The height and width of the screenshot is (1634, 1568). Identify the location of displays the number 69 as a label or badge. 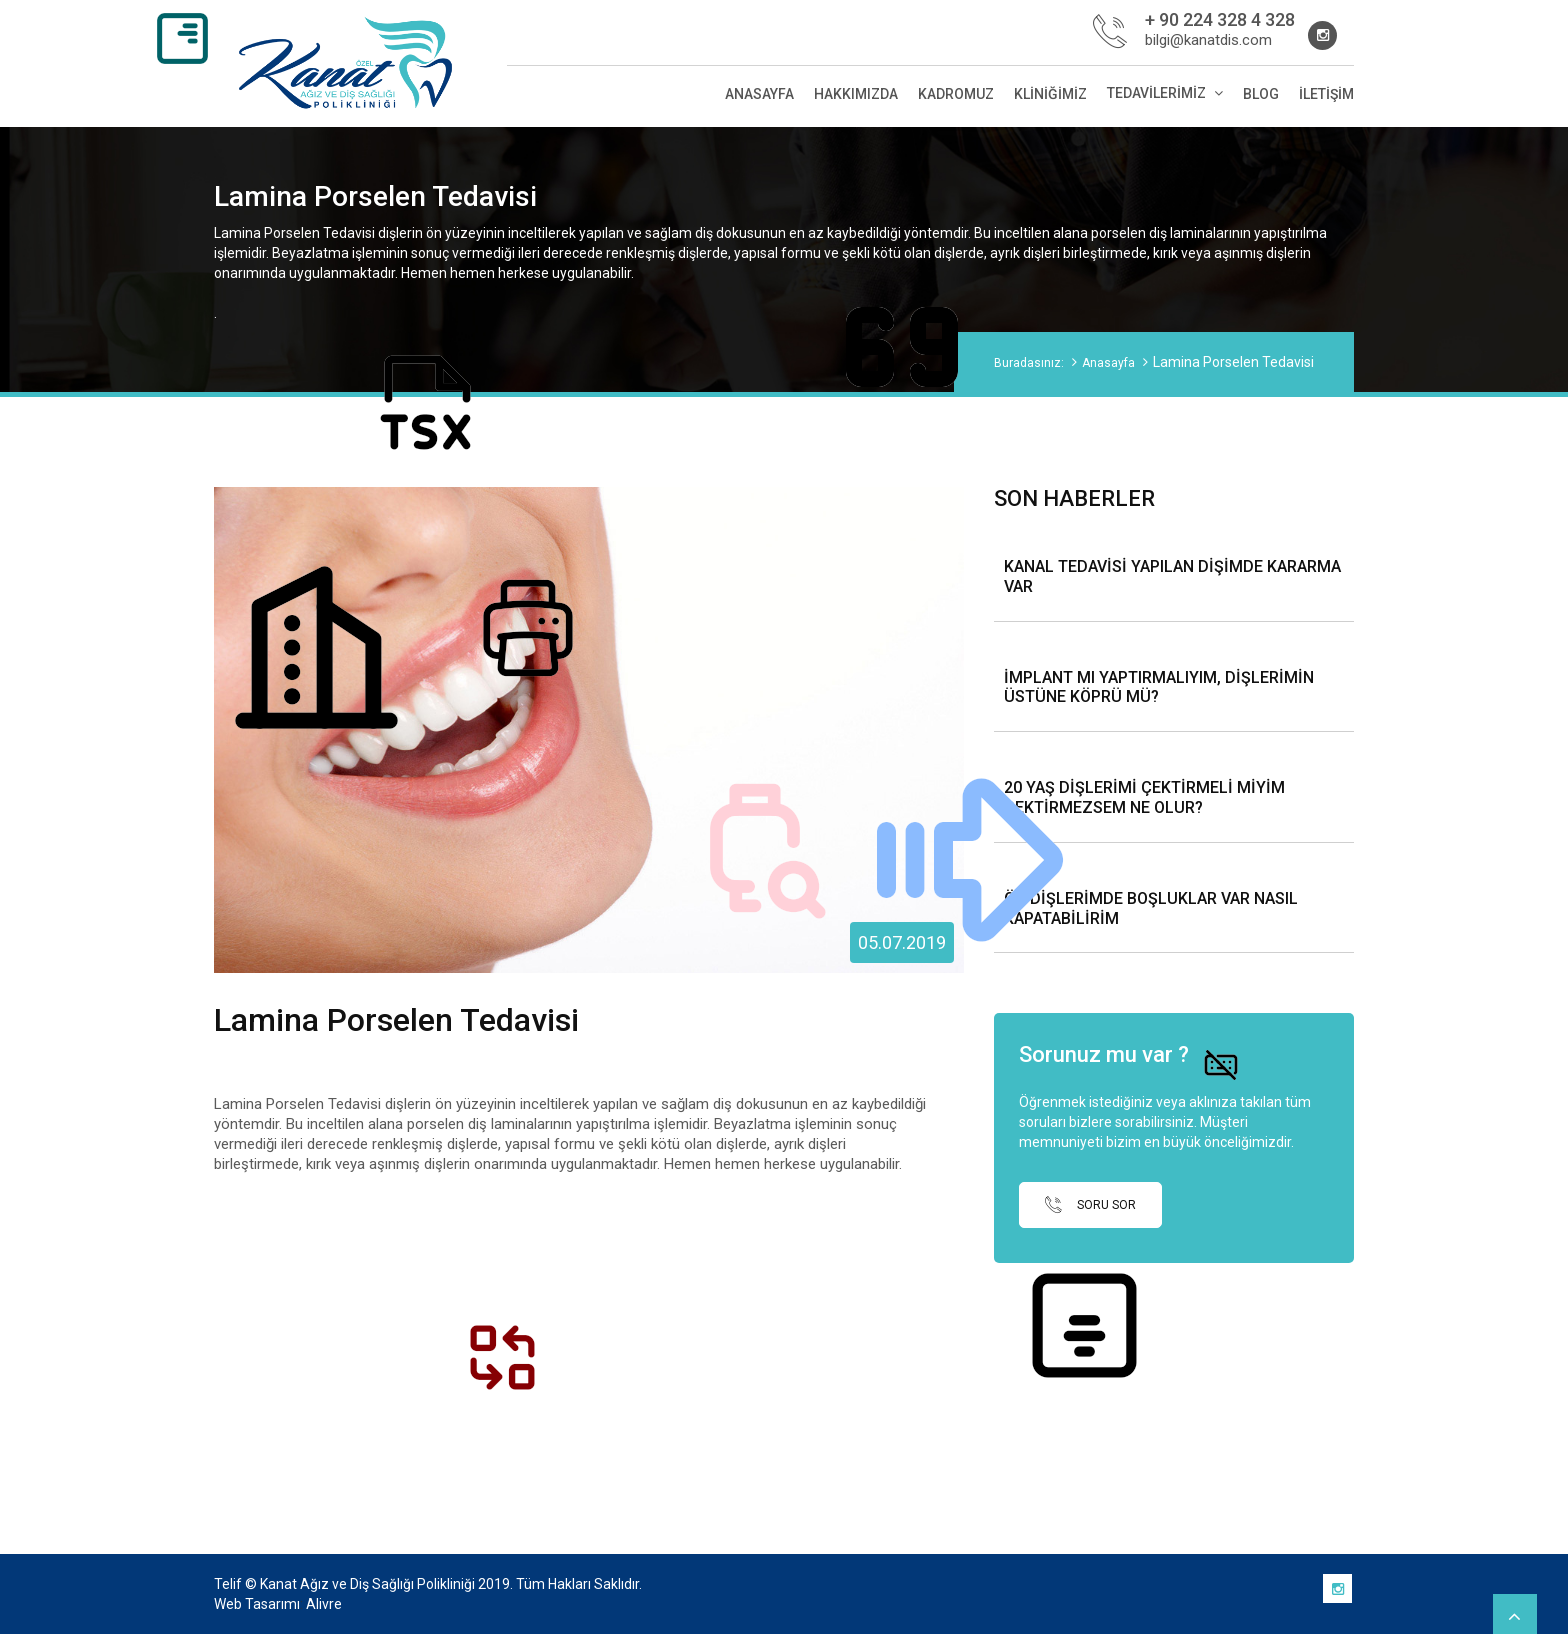
(902, 347).